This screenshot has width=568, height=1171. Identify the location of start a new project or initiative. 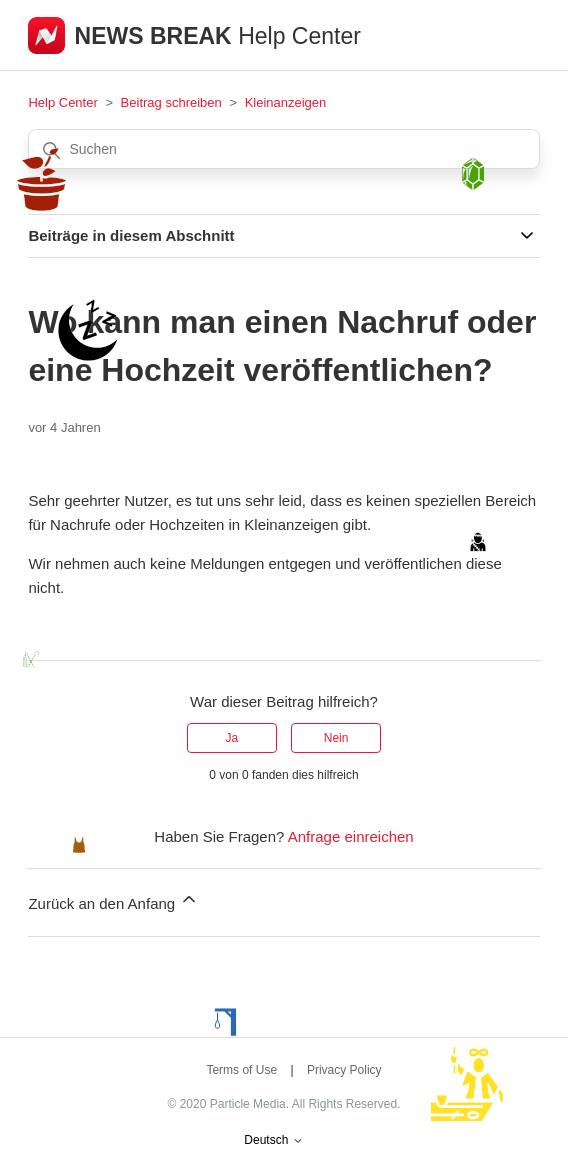
(41, 179).